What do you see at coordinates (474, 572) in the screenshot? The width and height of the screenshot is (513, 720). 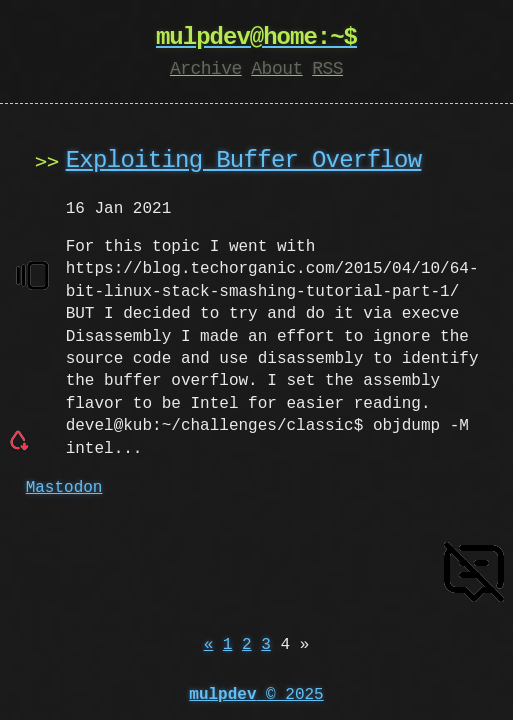 I see `messaging is disabled or unavailable` at bounding box center [474, 572].